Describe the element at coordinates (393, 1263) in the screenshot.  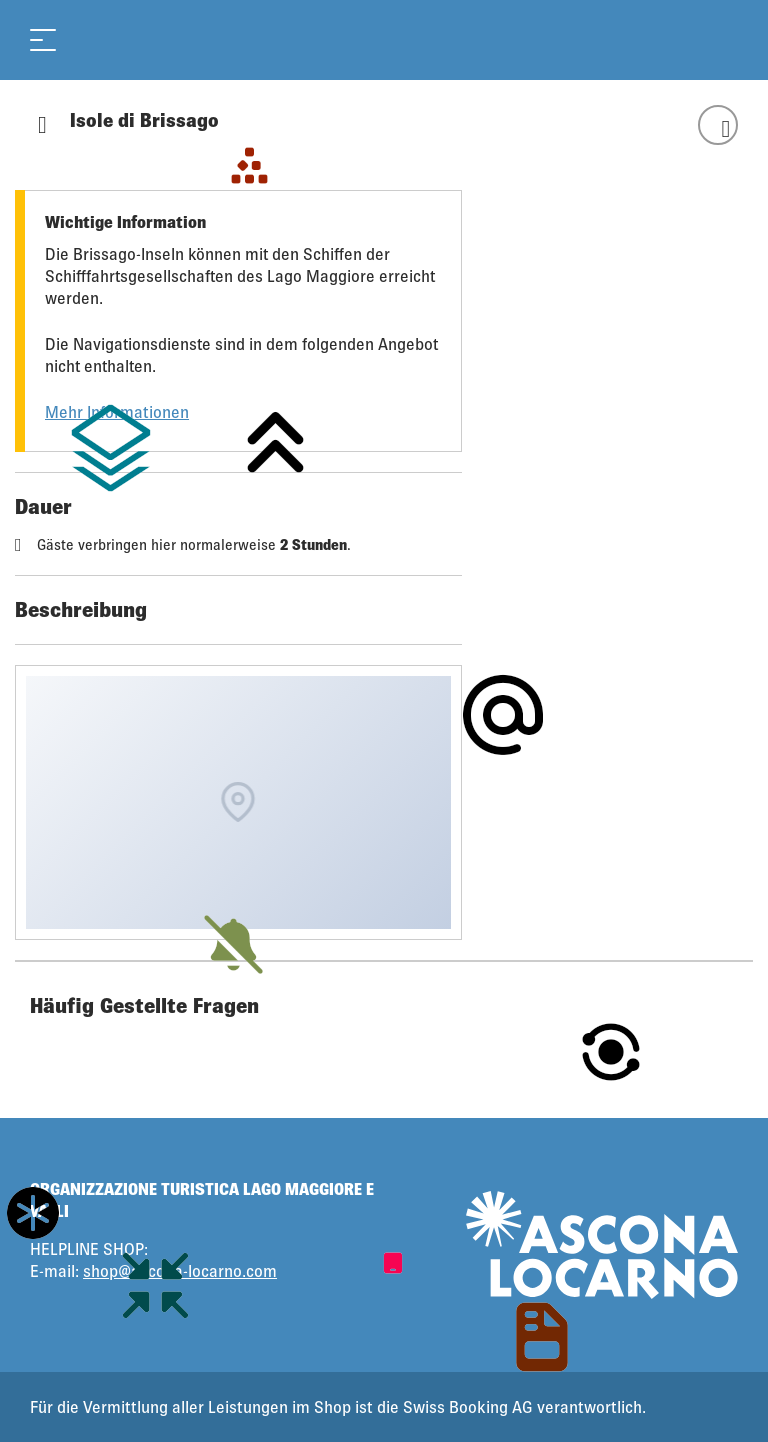
I see `switch to tablet view` at that location.